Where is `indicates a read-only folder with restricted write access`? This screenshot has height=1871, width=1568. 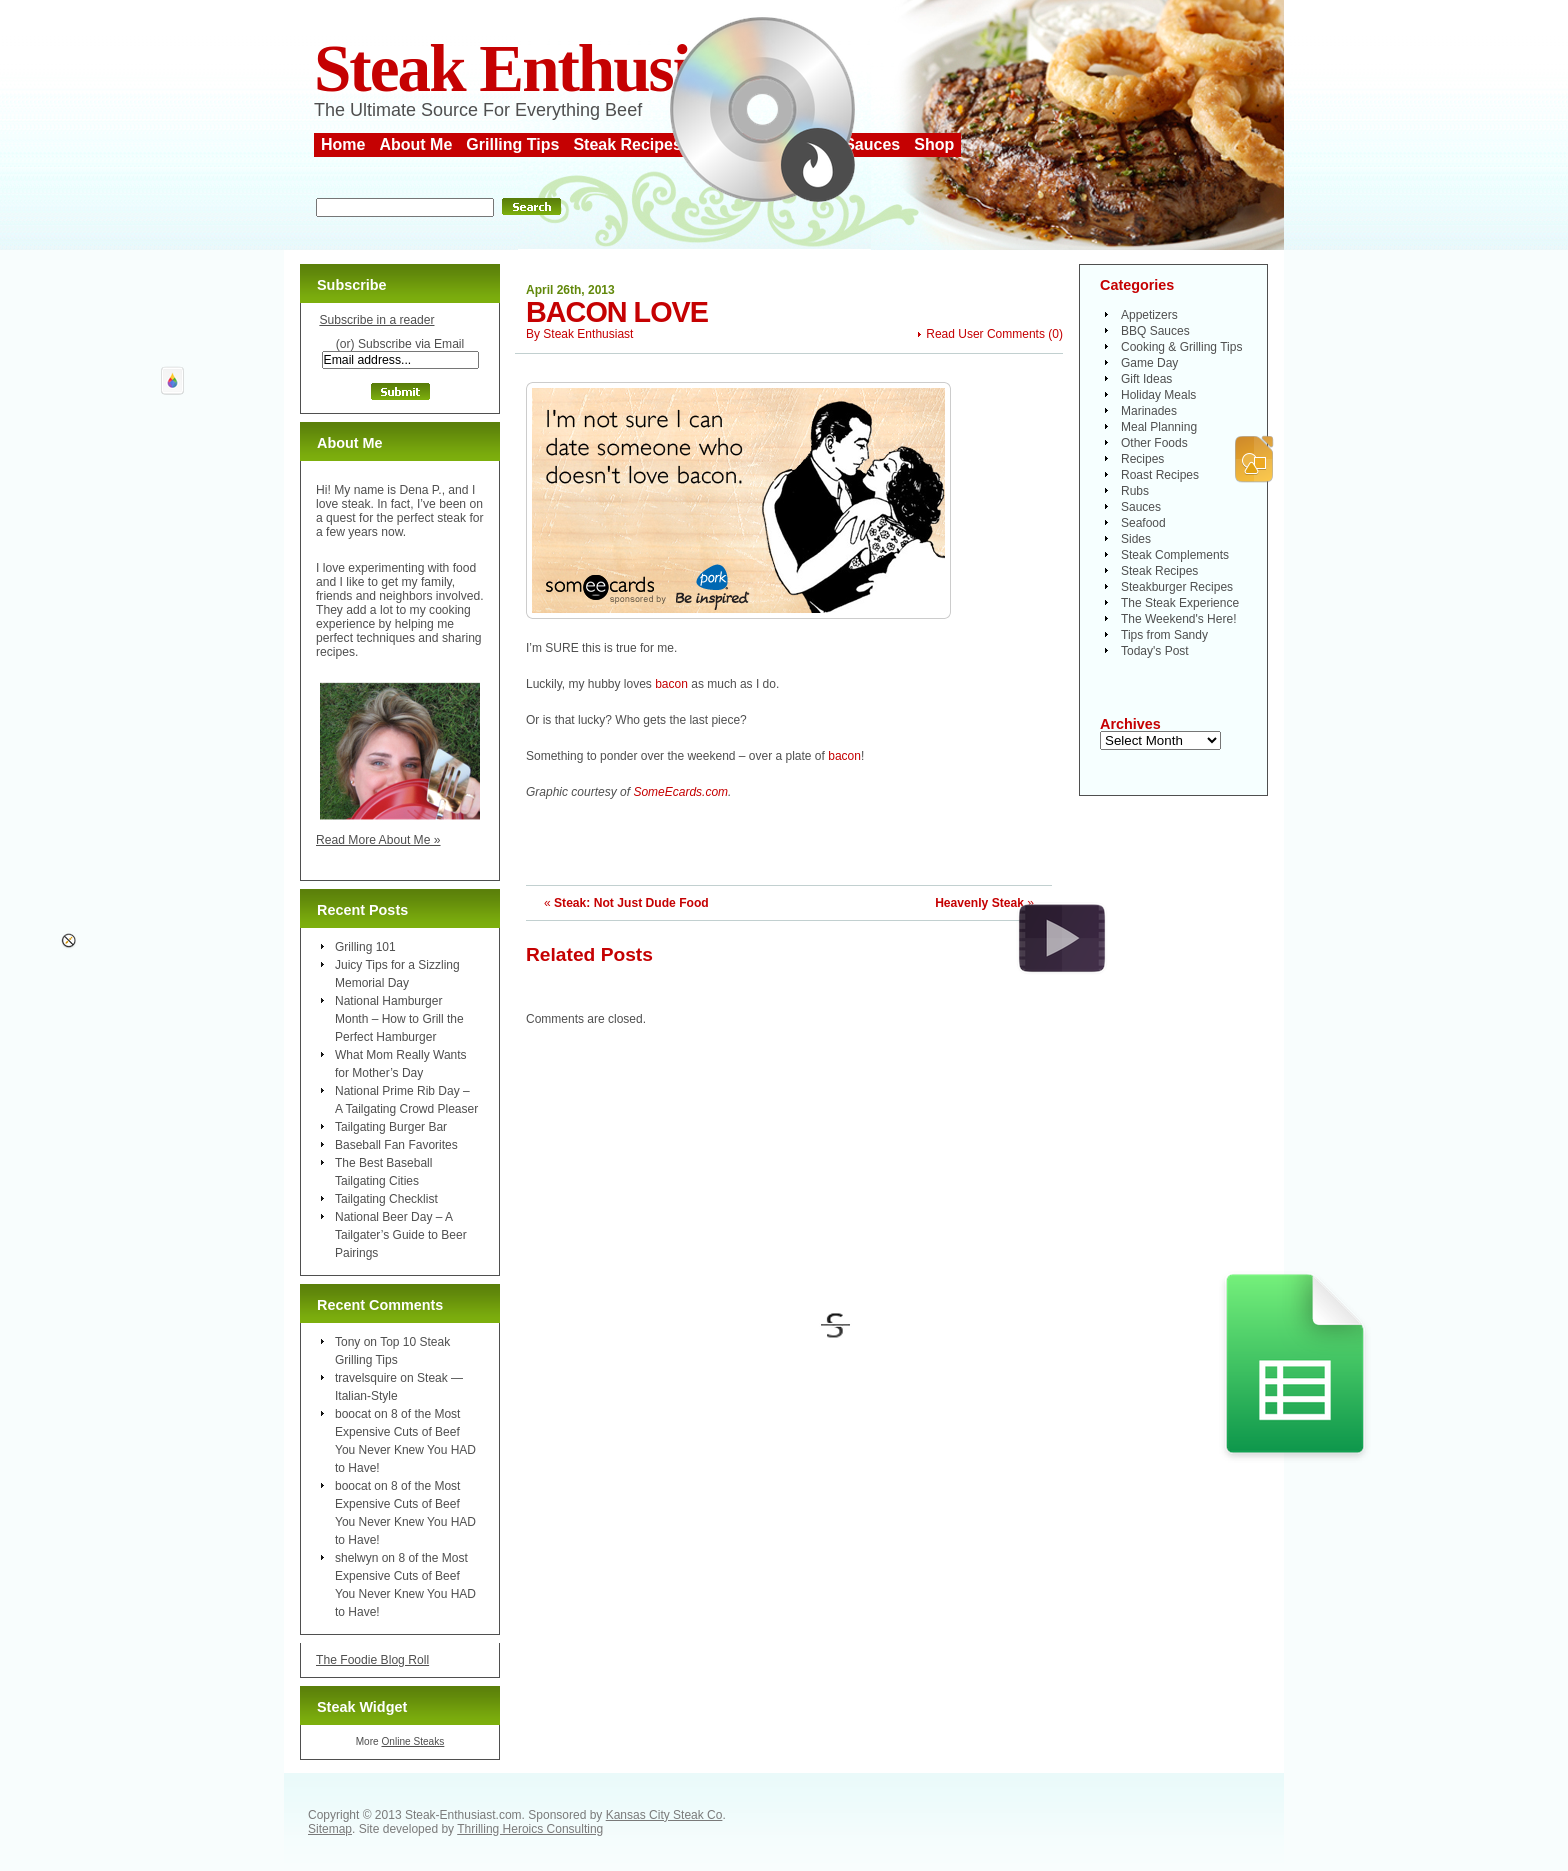
indicates a read-only folder with restricted write access is located at coordinates (41, 919).